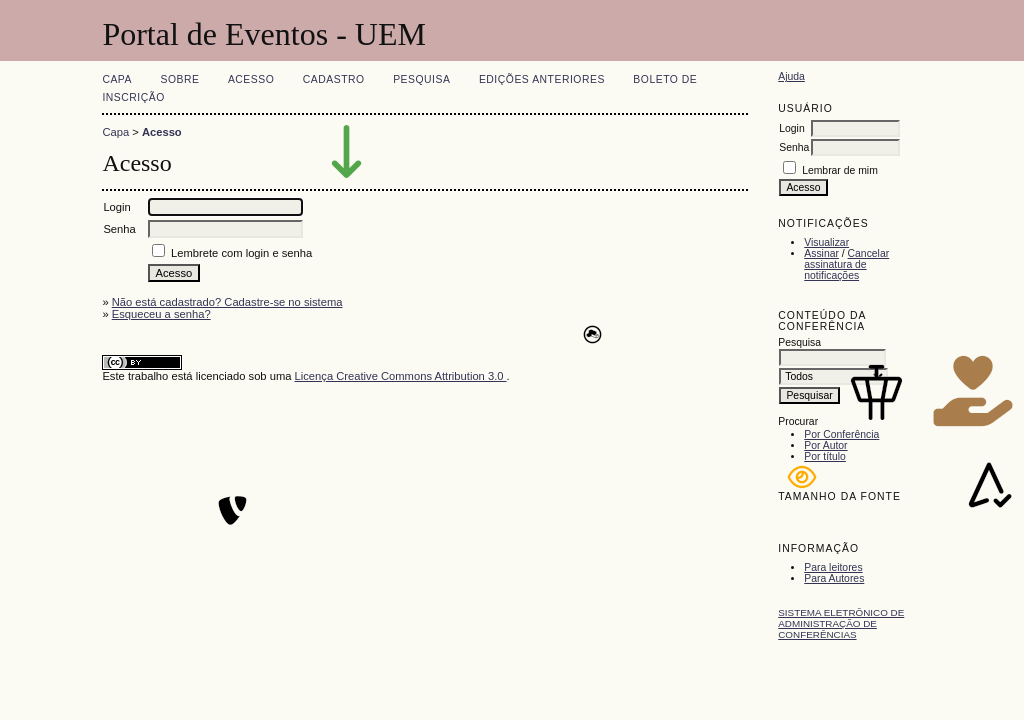 The height and width of the screenshot is (720, 1024). I want to click on scroll down or view more content, so click(346, 151).